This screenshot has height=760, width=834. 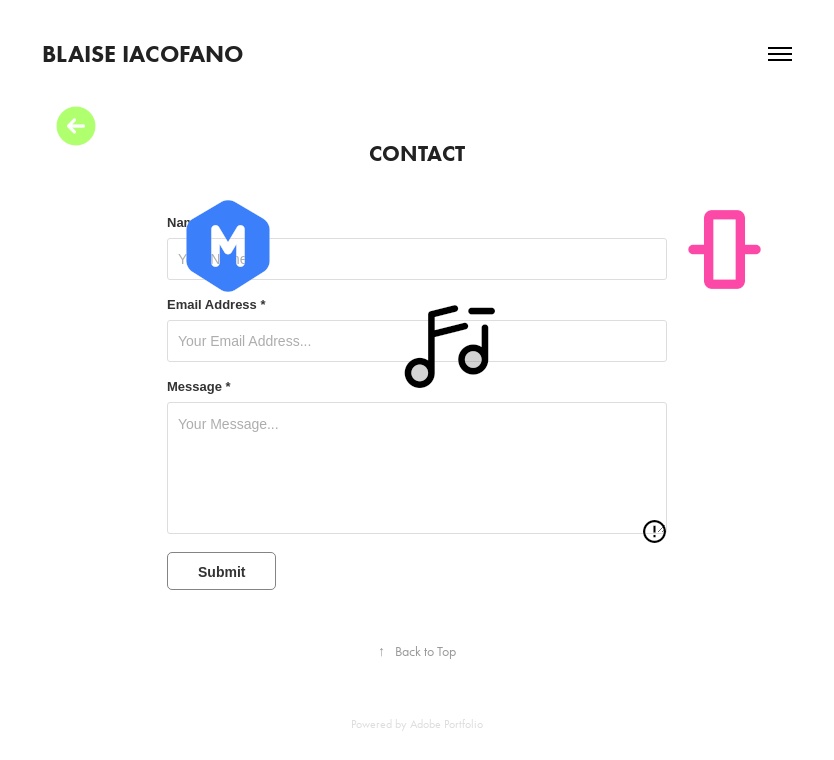 I want to click on remove a song from playlist, so click(x=451, y=344).